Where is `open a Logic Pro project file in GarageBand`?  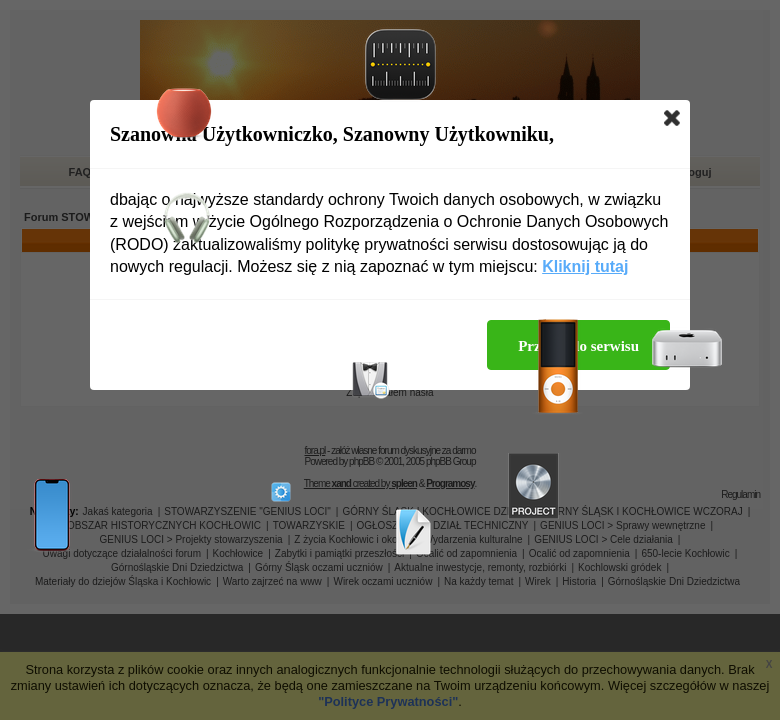 open a Logic Pro project file in GarageBand is located at coordinates (533, 487).